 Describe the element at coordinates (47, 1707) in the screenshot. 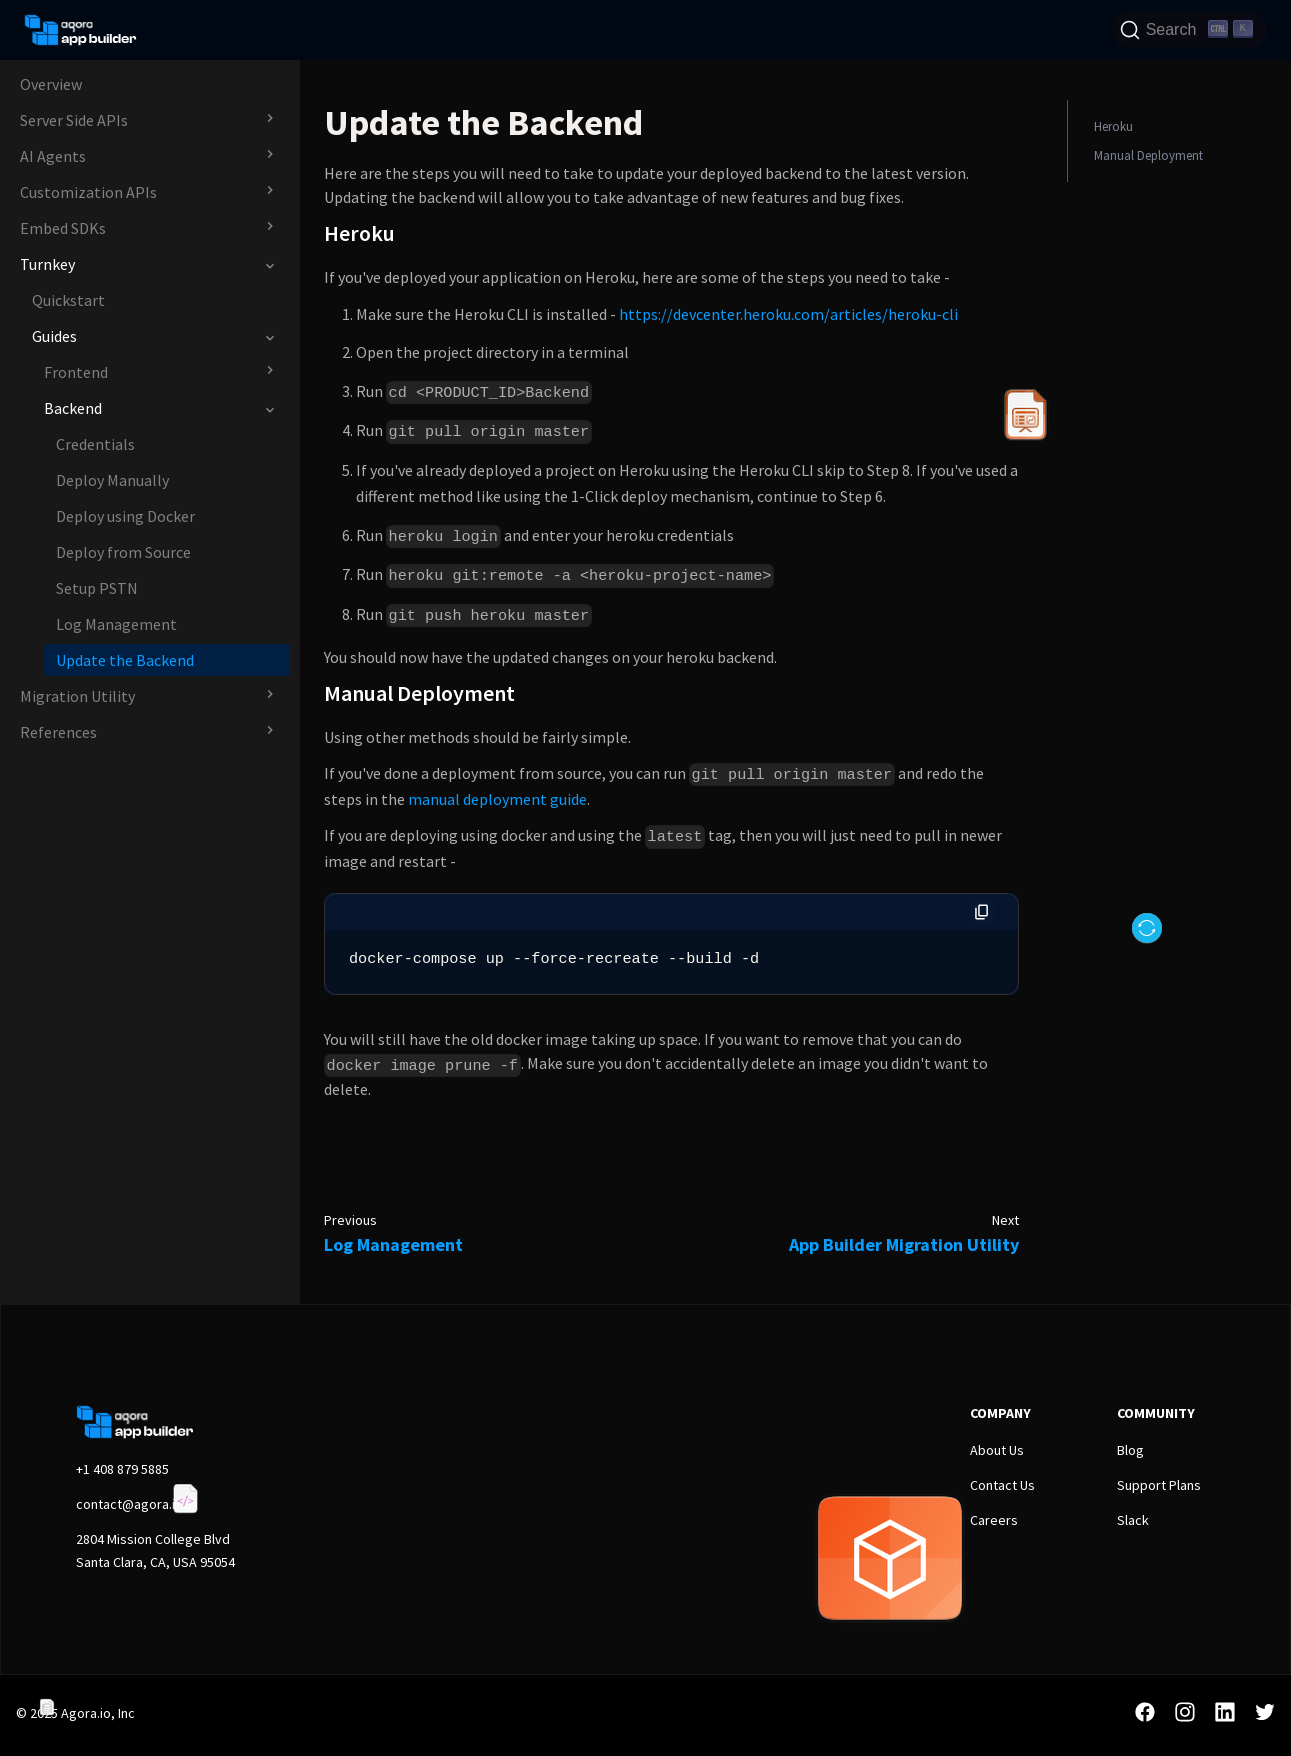

I see `sqlite3 database file` at that location.